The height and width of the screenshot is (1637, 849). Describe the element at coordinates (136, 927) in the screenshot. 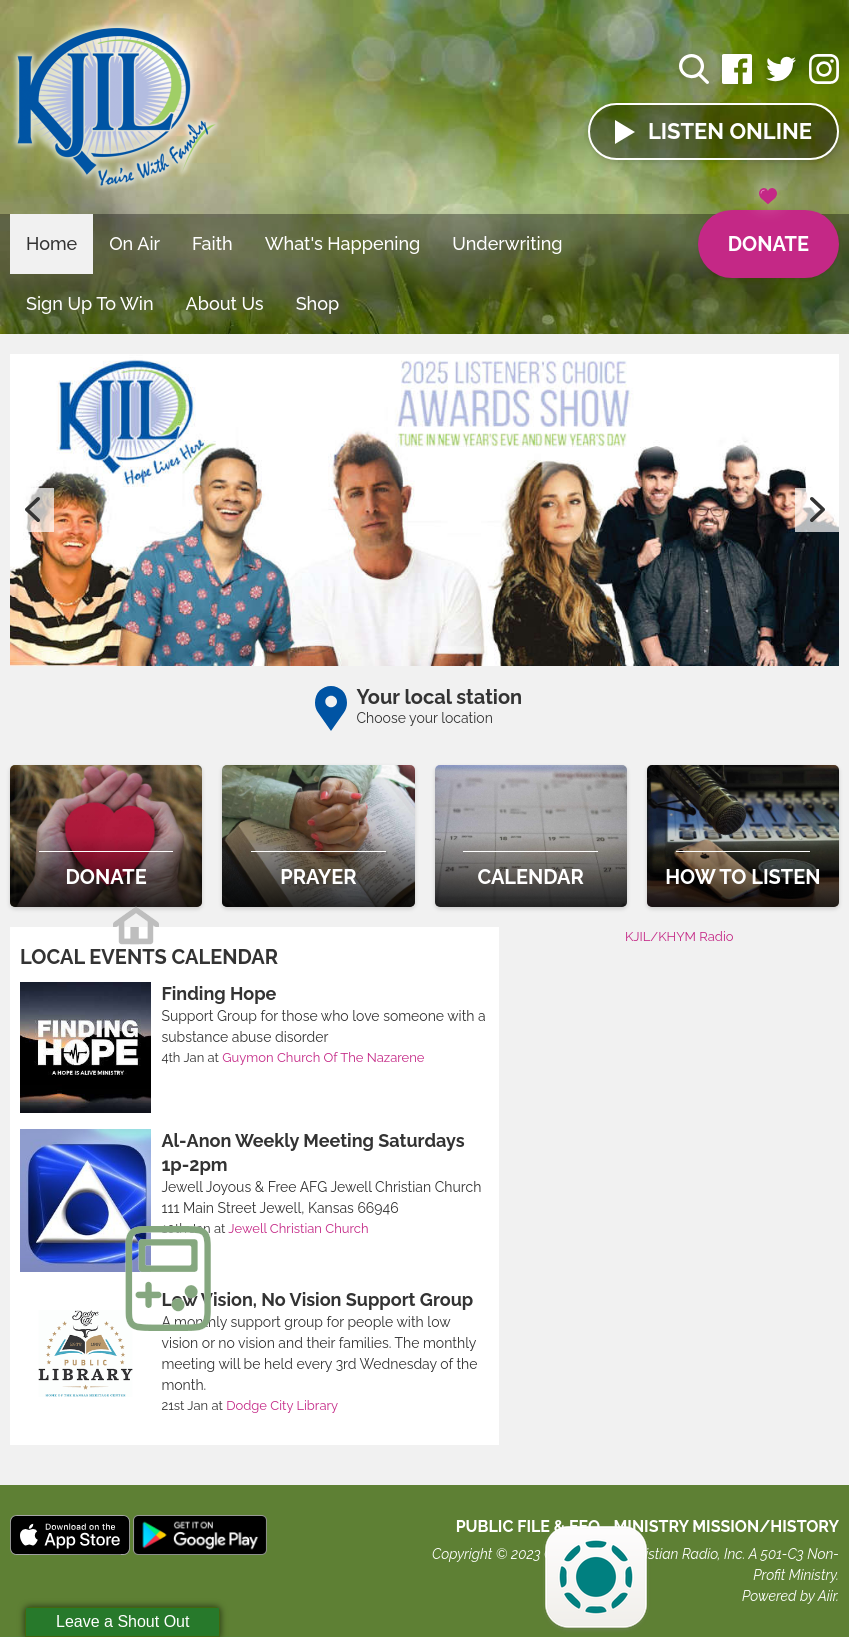

I see `navigate to home screen` at that location.